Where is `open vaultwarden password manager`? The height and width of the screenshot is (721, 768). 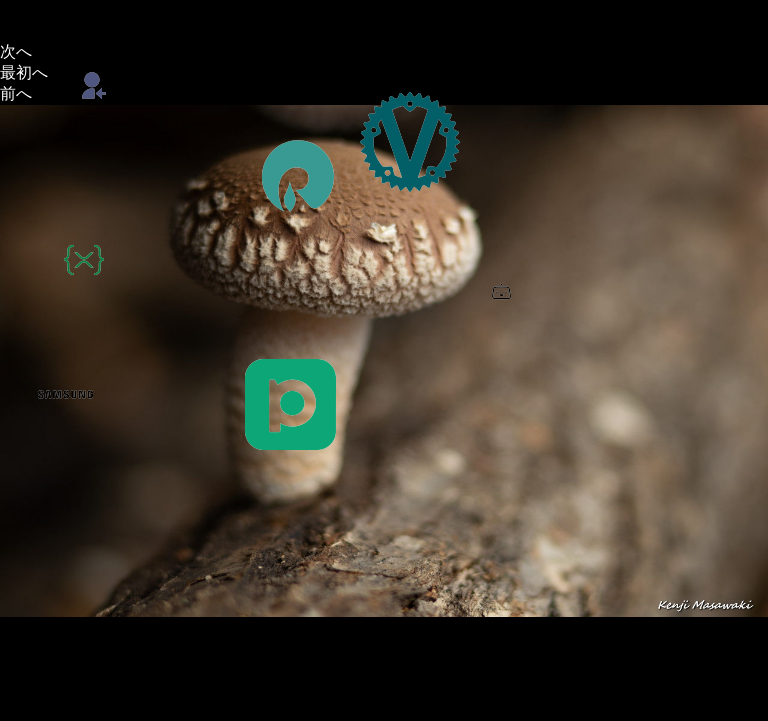 open vaultwarden password manager is located at coordinates (410, 142).